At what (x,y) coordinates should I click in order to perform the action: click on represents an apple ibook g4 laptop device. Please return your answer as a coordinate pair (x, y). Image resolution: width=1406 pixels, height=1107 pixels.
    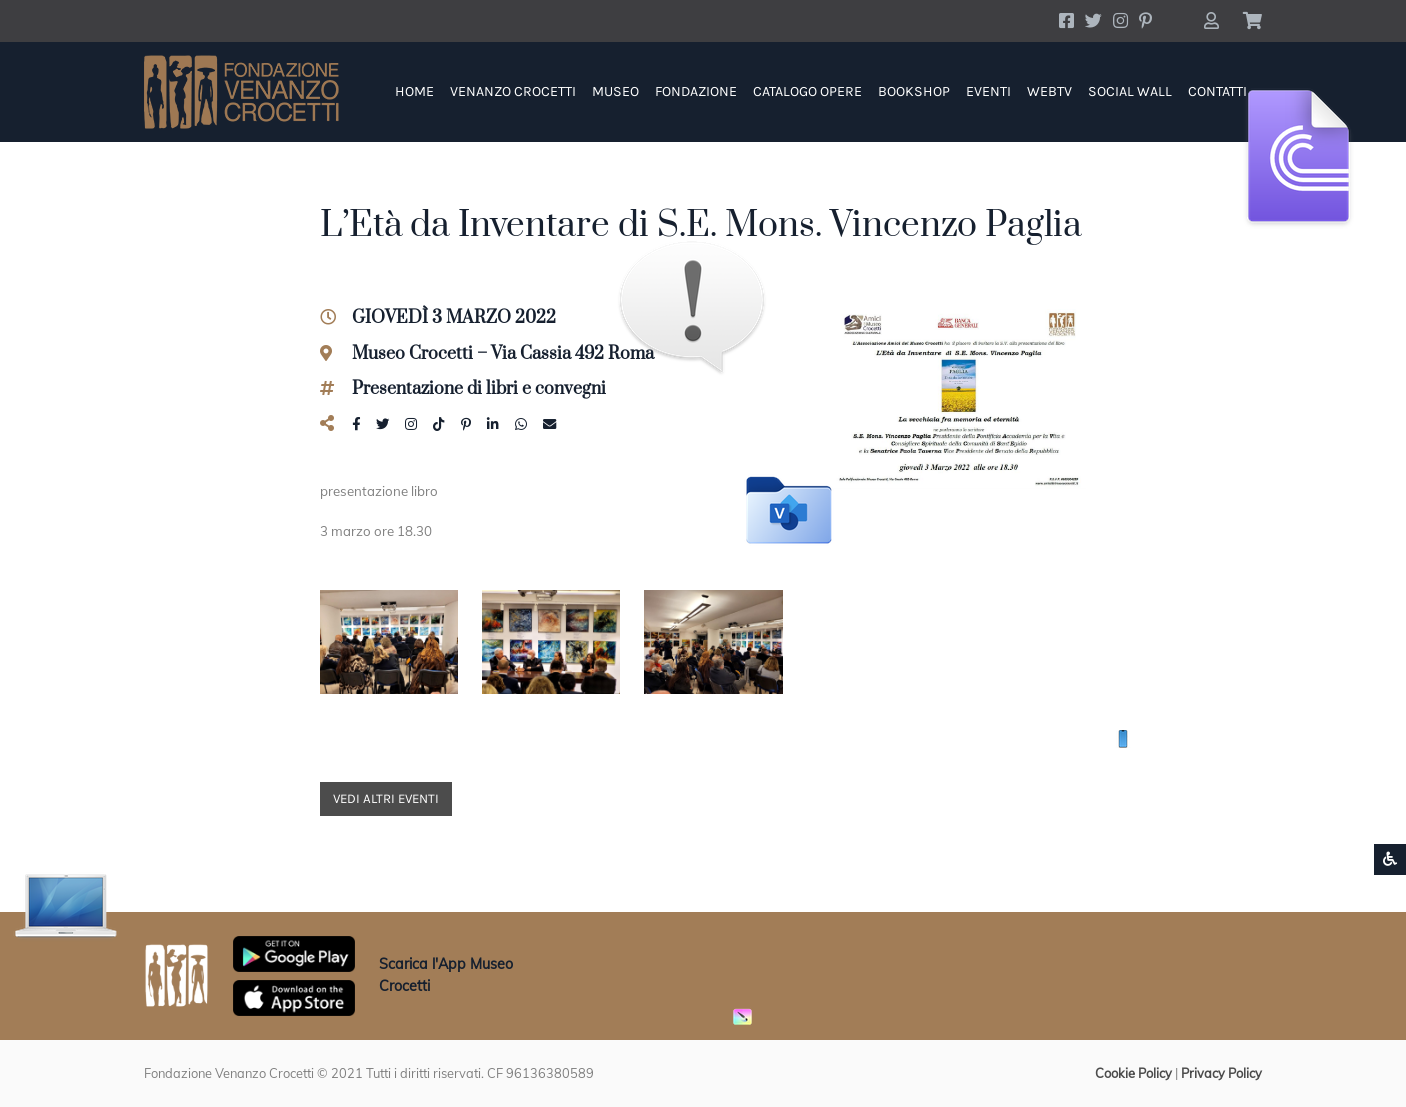
    Looking at the image, I should click on (66, 906).